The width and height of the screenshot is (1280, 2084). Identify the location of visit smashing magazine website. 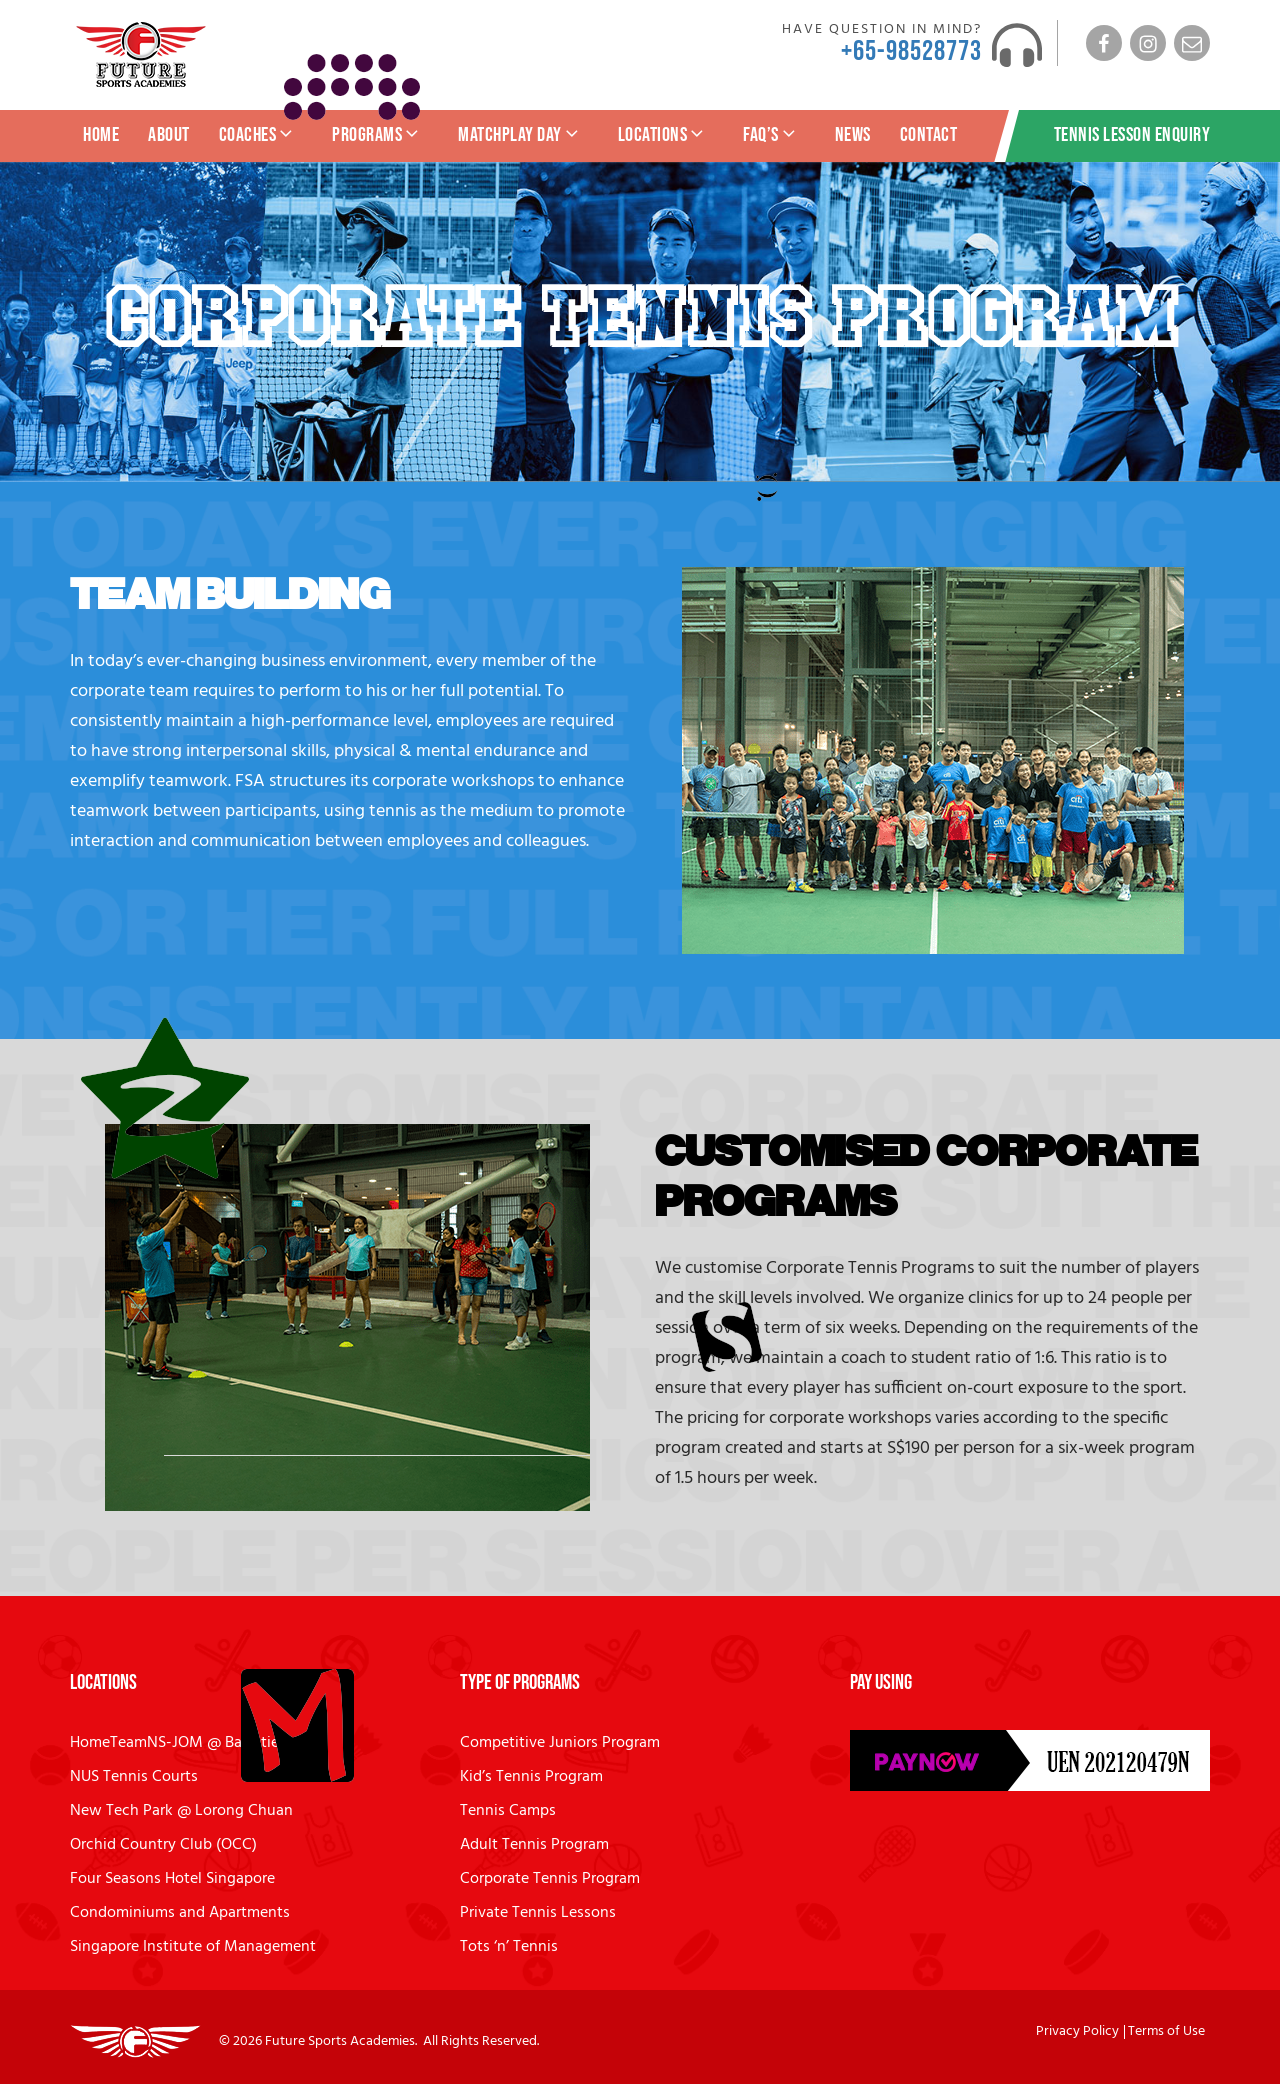
(727, 1337).